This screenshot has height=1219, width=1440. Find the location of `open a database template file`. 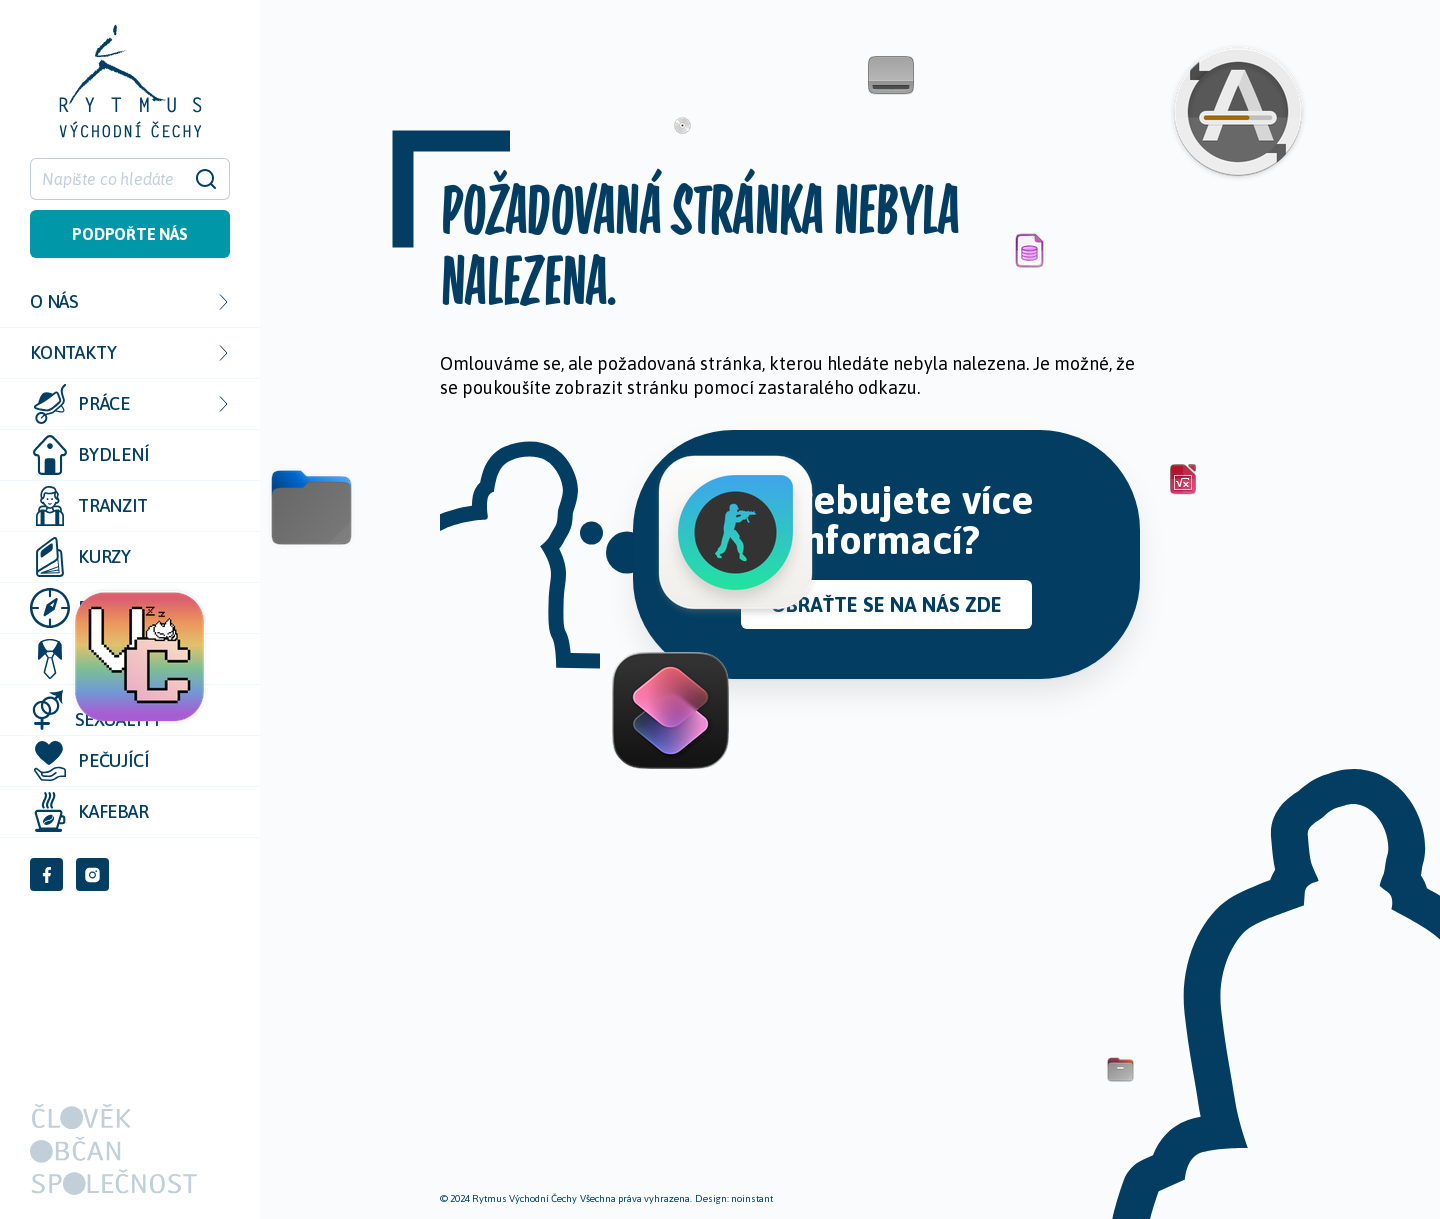

open a database template file is located at coordinates (1029, 250).